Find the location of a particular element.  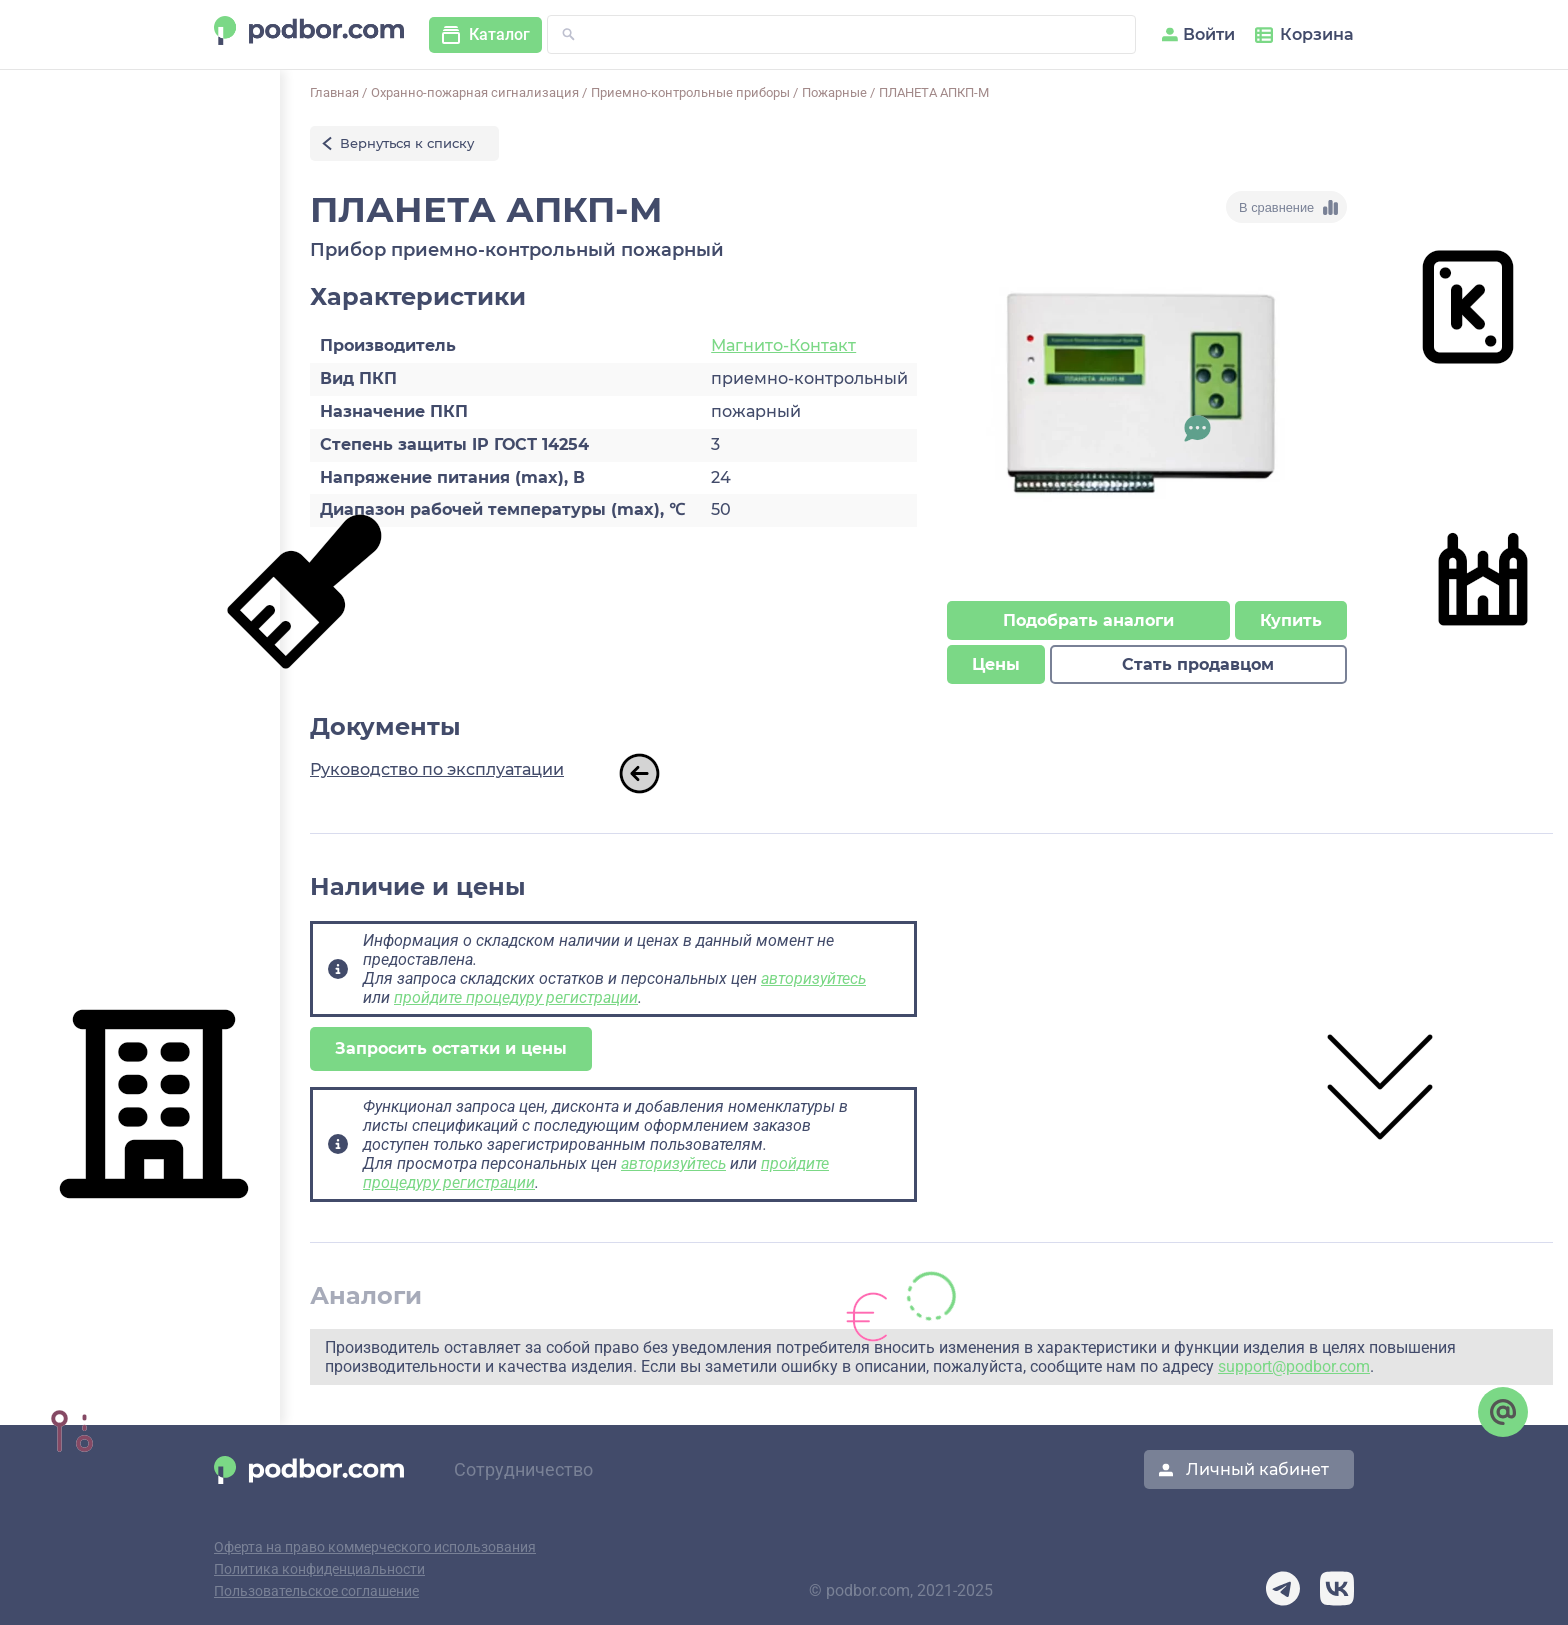

indicates a synagogue or jewish place of worship nearby is located at coordinates (1483, 581).